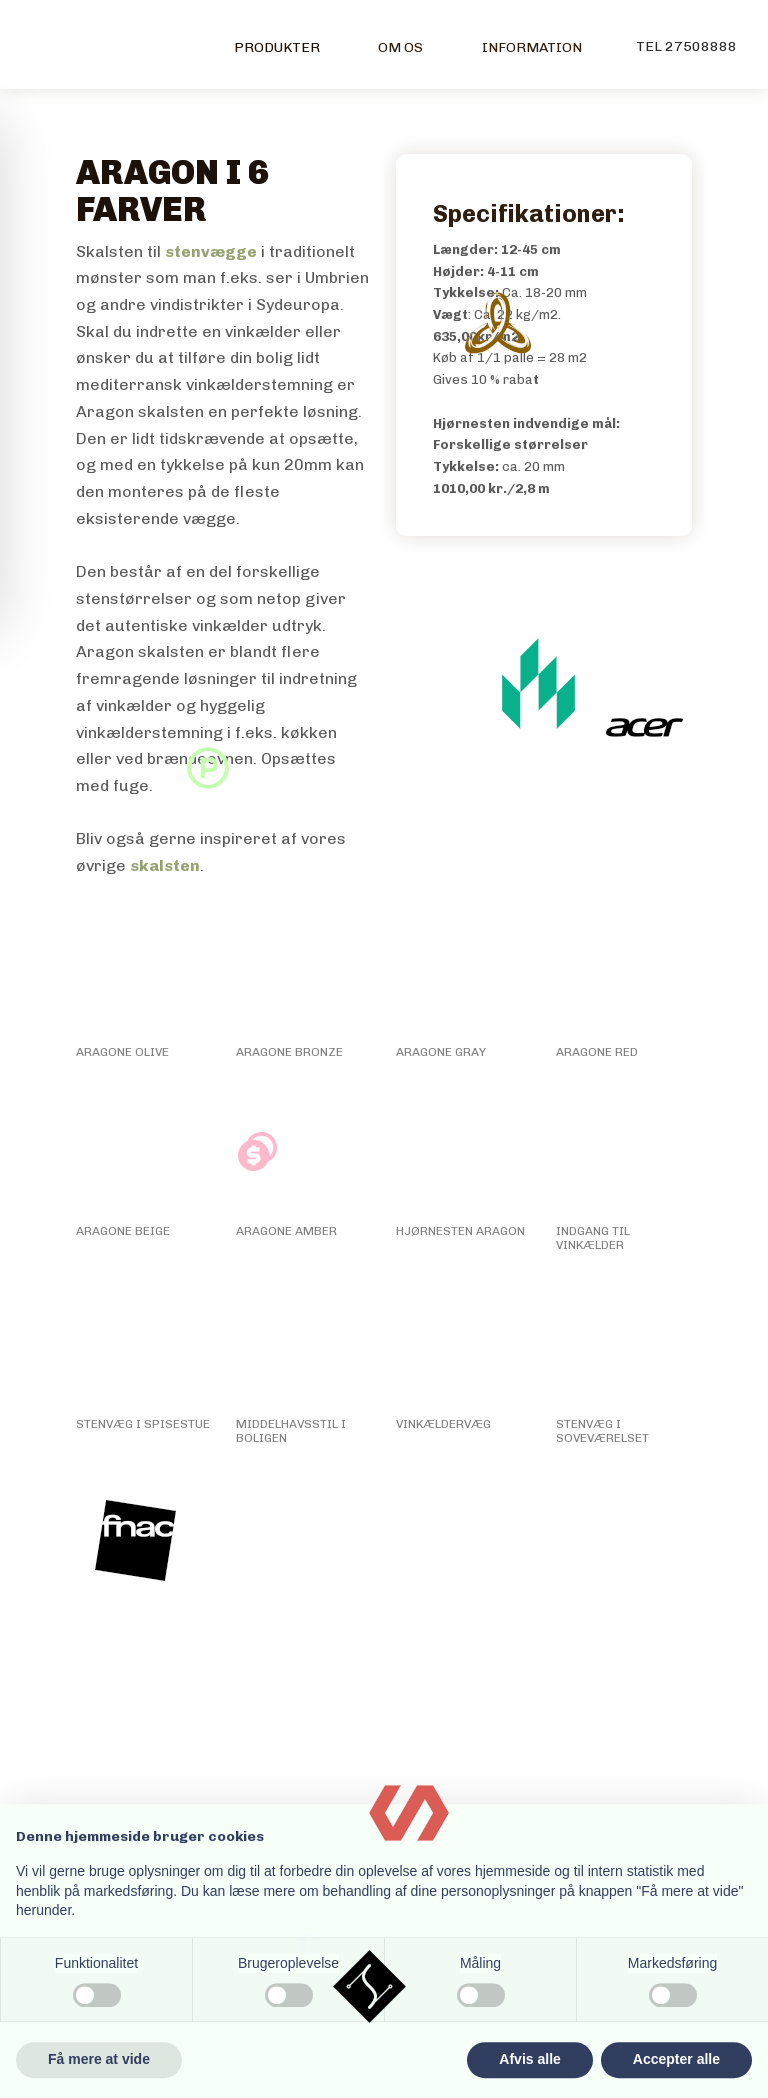 The image size is (768, 2098). I want to click on acer brand logo, so click(644, 727).